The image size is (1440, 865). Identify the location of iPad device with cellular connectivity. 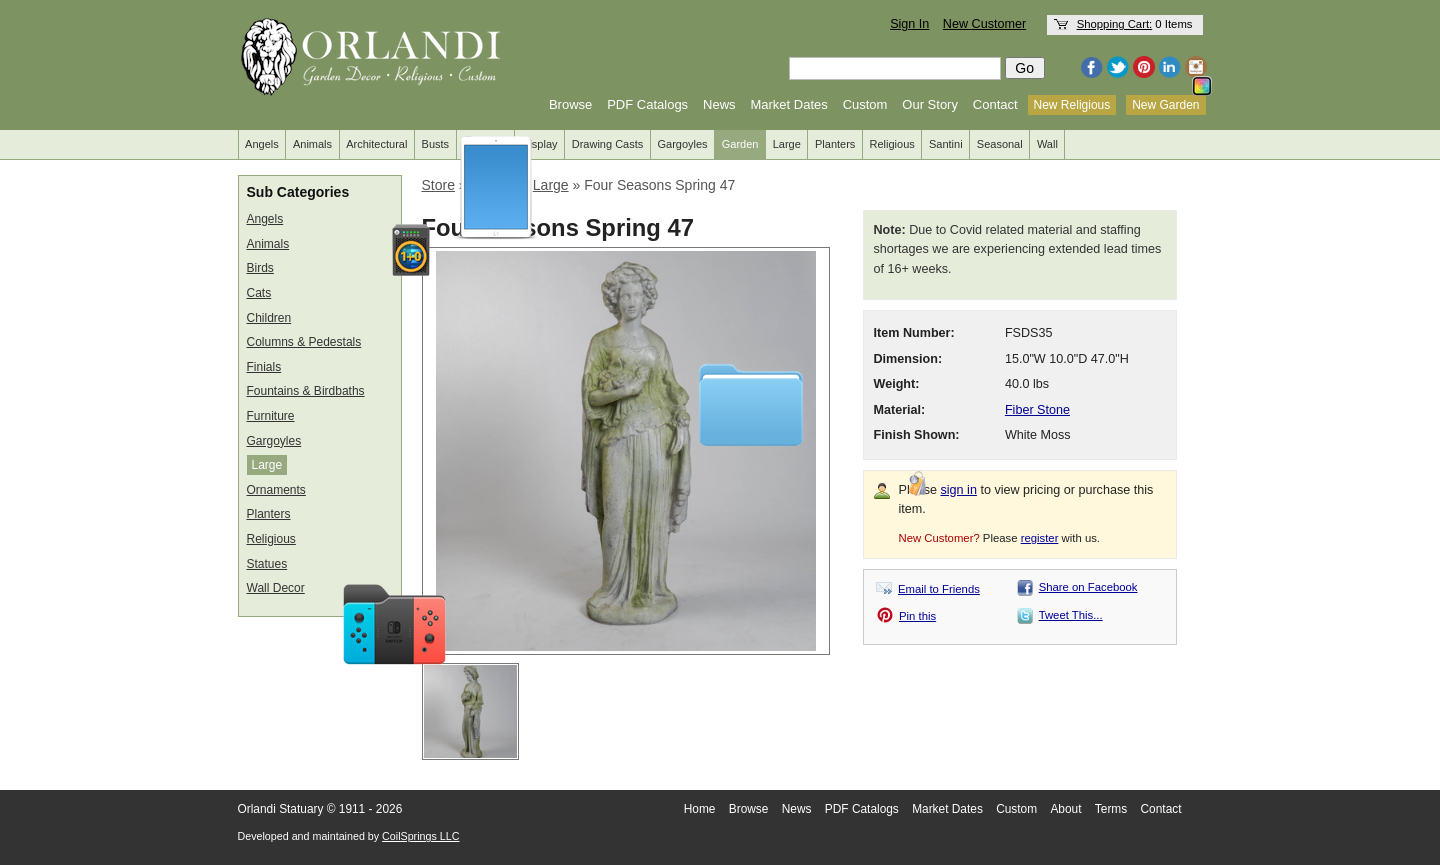
(496, 188).